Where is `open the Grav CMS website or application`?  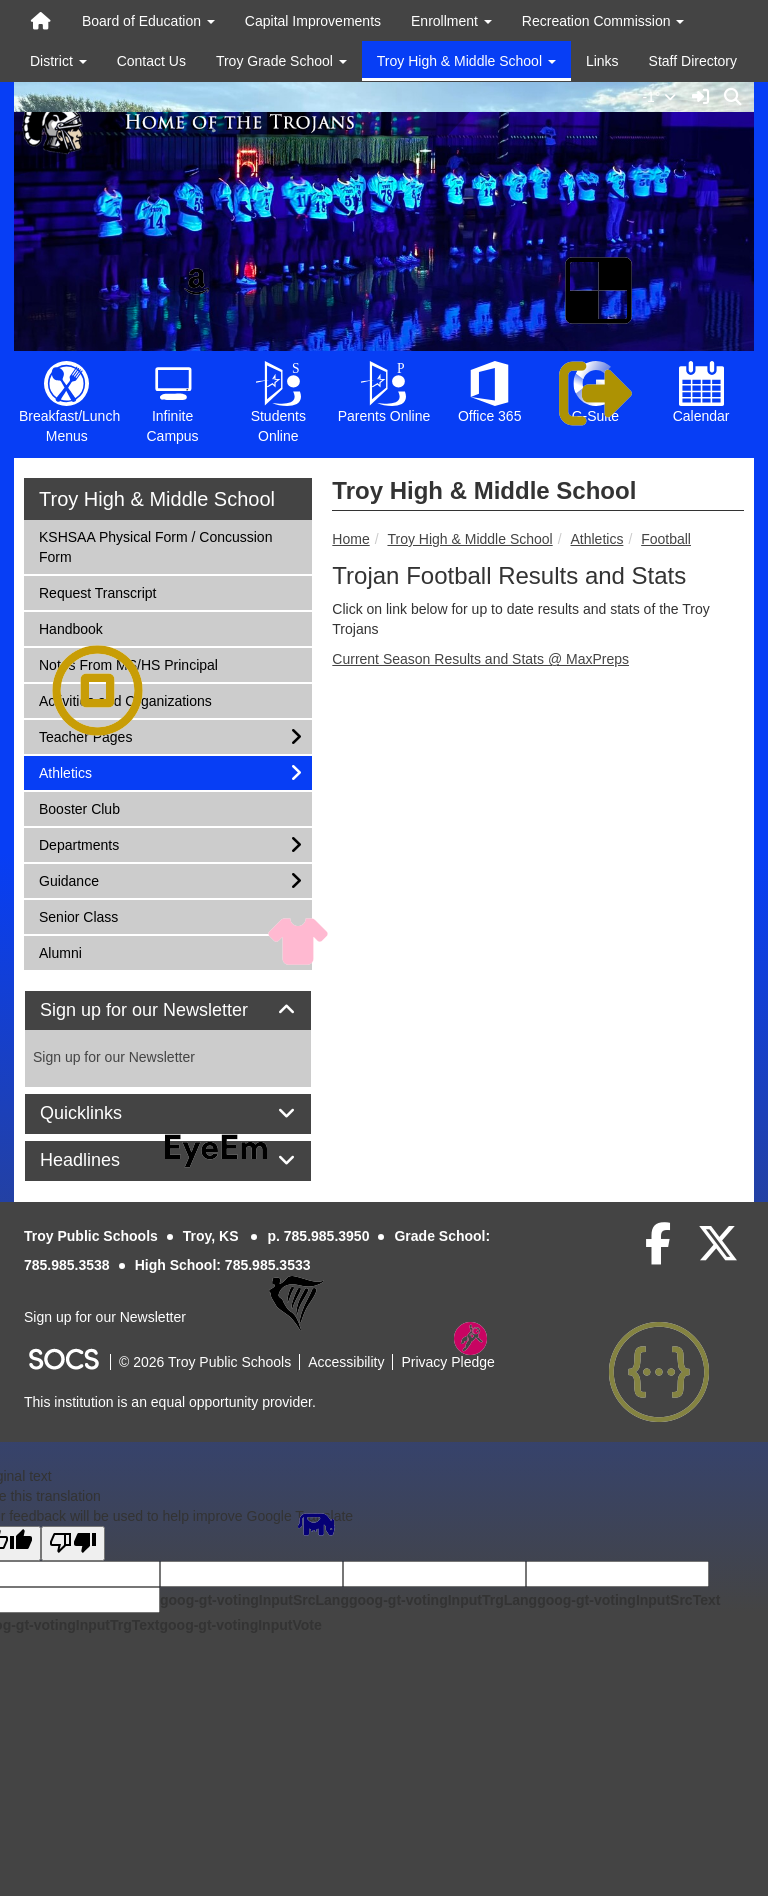 open the Grav CMS website or application is located at coordinates (470, 1338).